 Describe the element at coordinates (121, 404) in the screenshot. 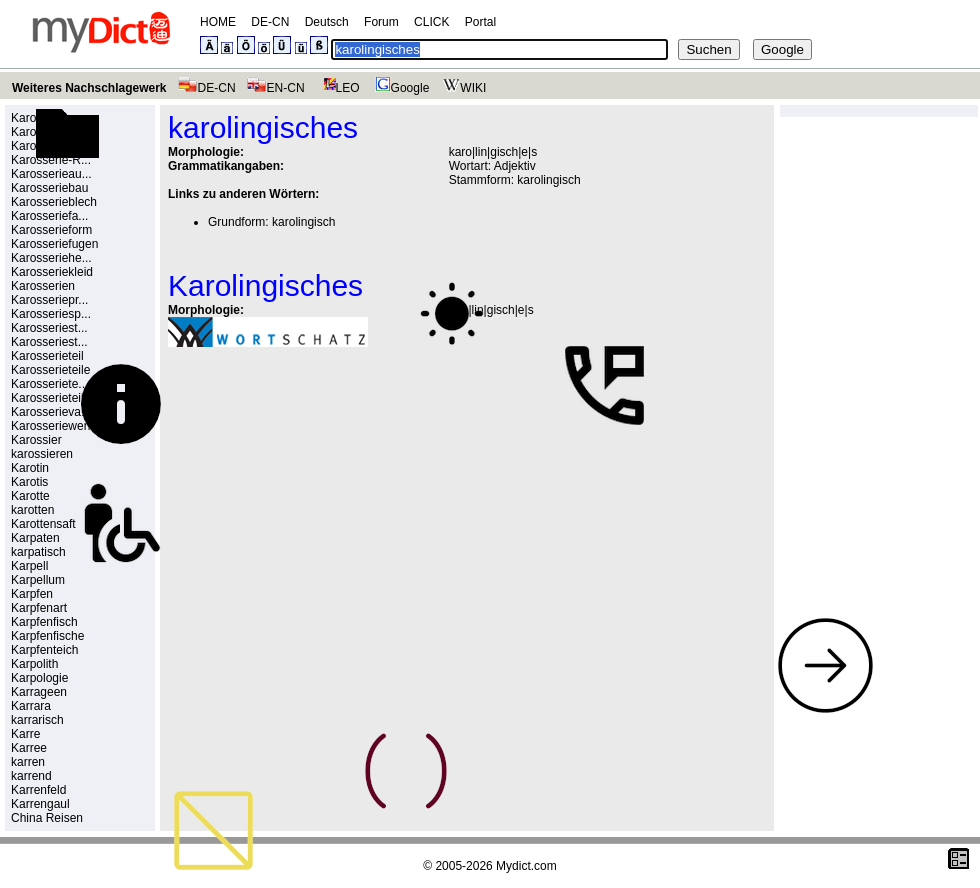

I see `view more information` at that location.